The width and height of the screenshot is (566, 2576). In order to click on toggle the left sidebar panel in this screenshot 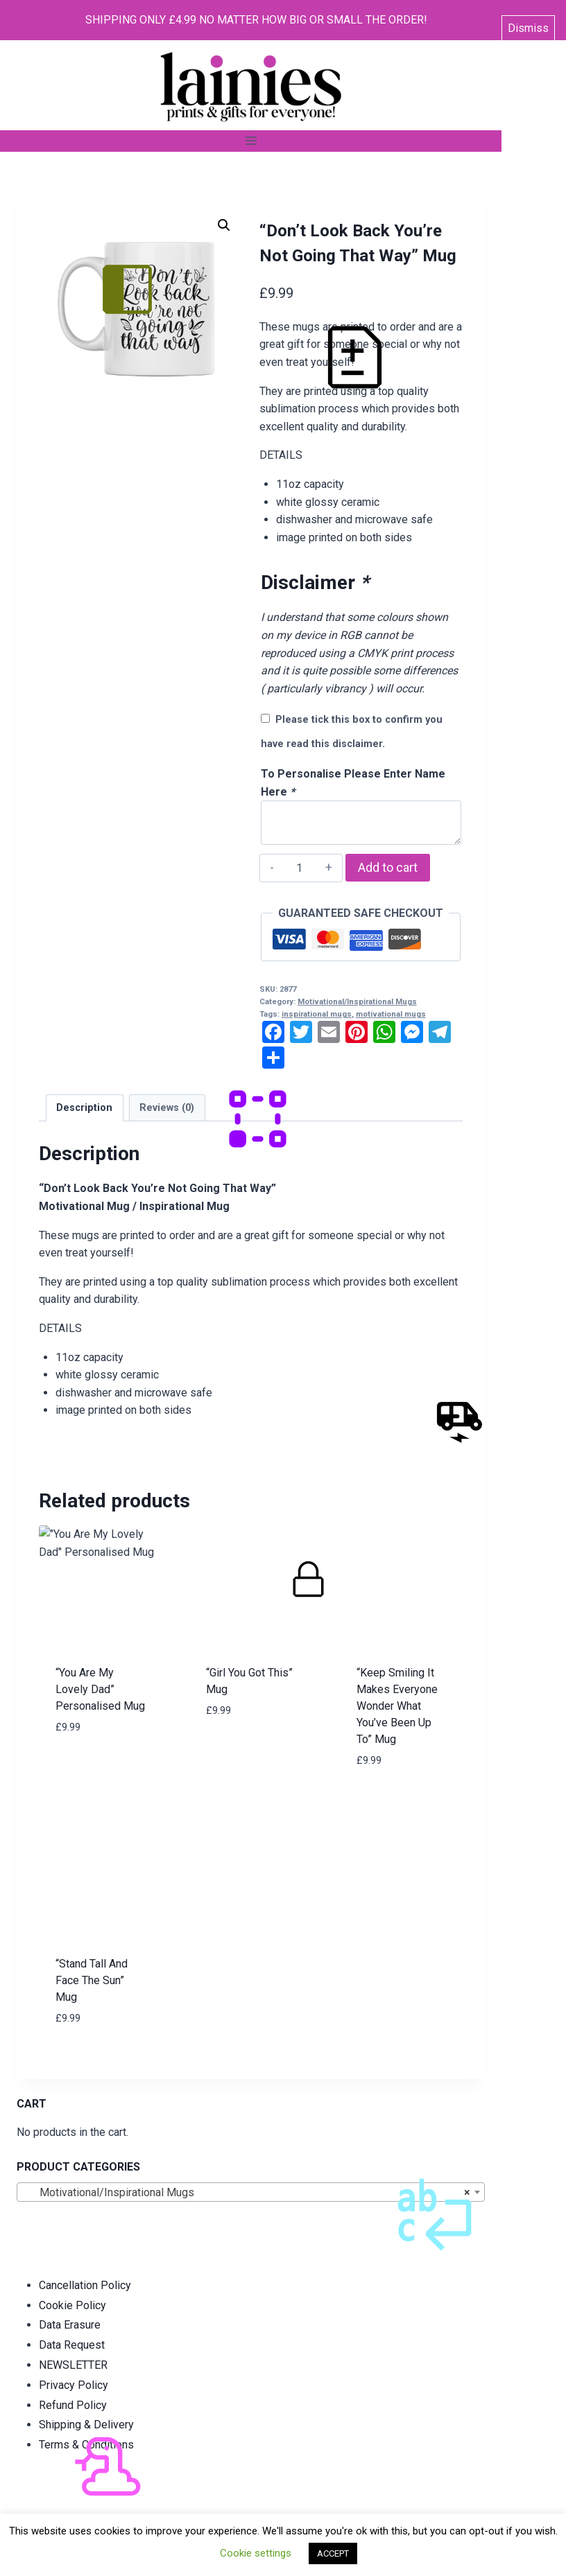, I will do `click(127, 289)`.